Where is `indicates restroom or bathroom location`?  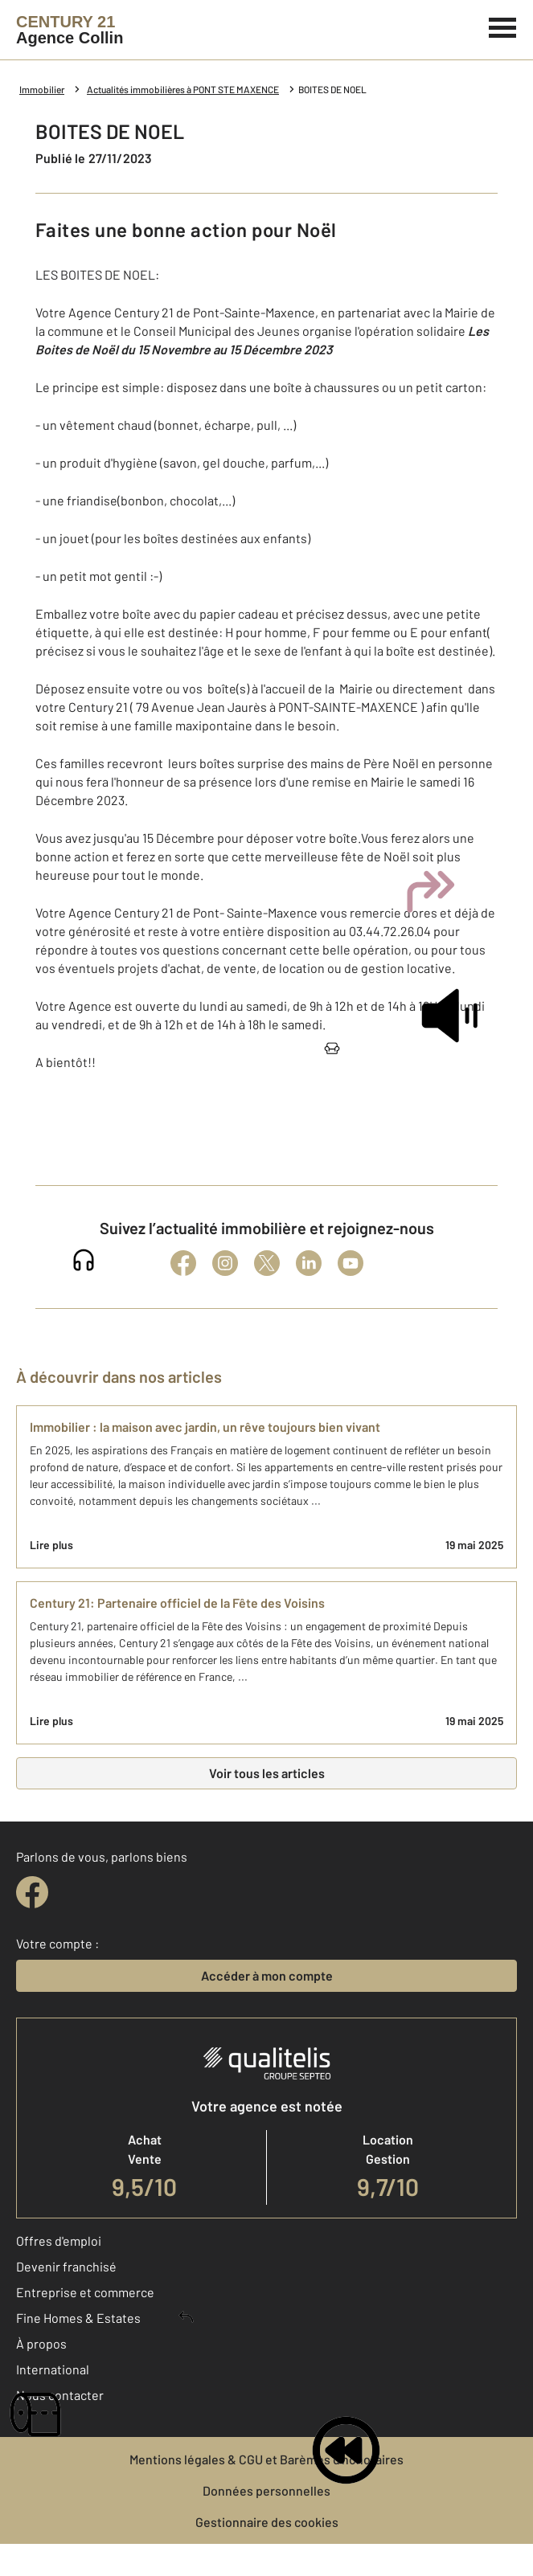
indicates restroom or bathroom location is located at coordinates (35, 2414).